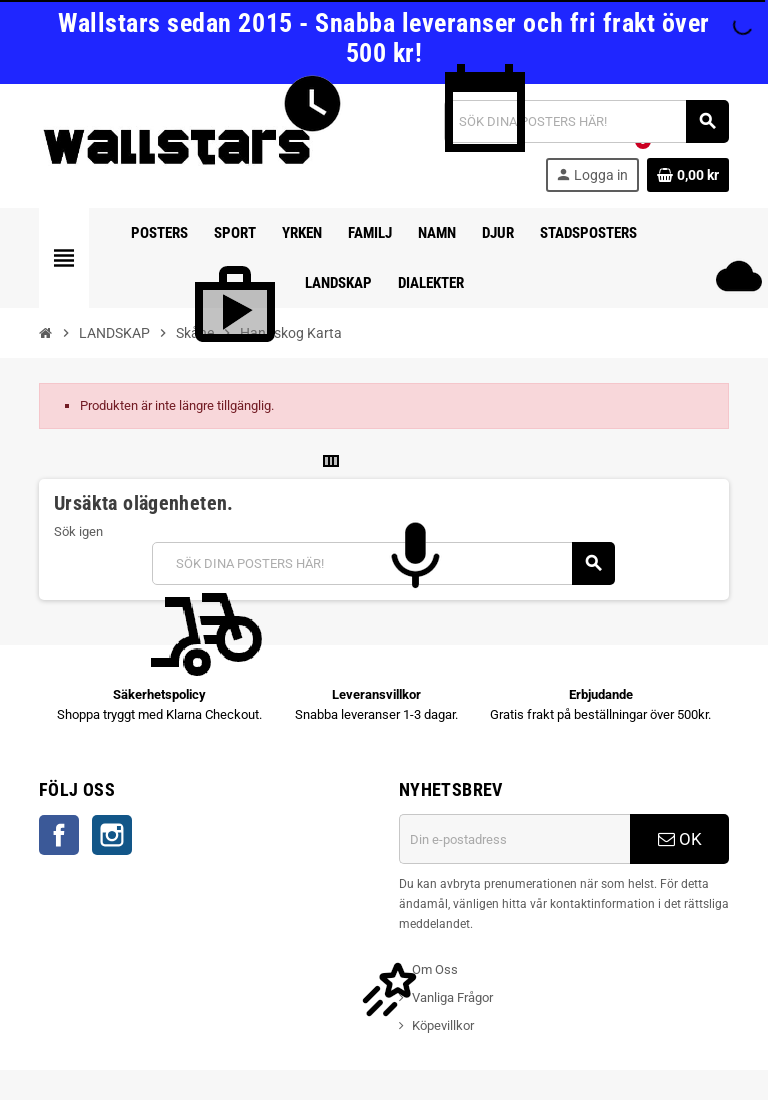 This screenshot has height=1100, width=768. What do you see at coordinates (415, 553) in the screenshot?
I see `tap to use voice input` at bounding box center [415, 553].